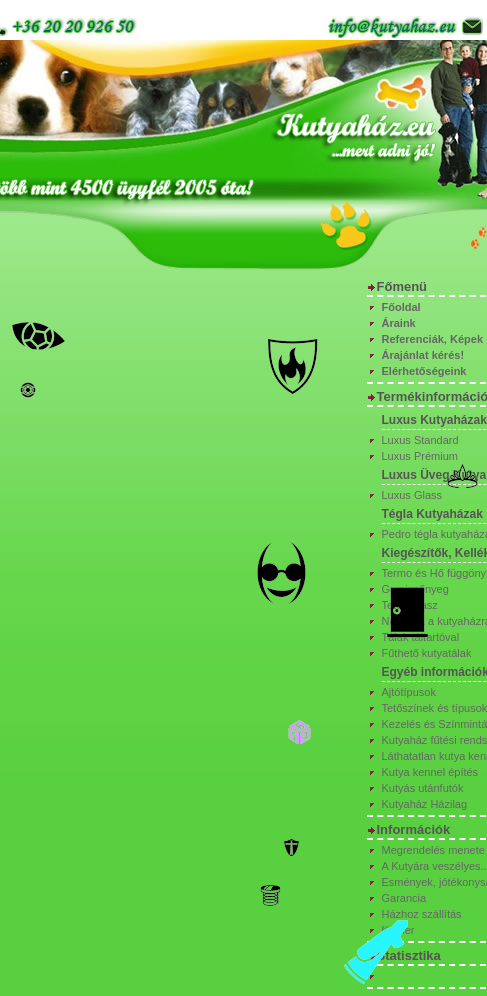 The width and height of the screenshot is (487, 996). What do you see at coordinates (28, 390) in the screenshot?
I see `navigate or steer game controls` at bounding box center [28, 390].